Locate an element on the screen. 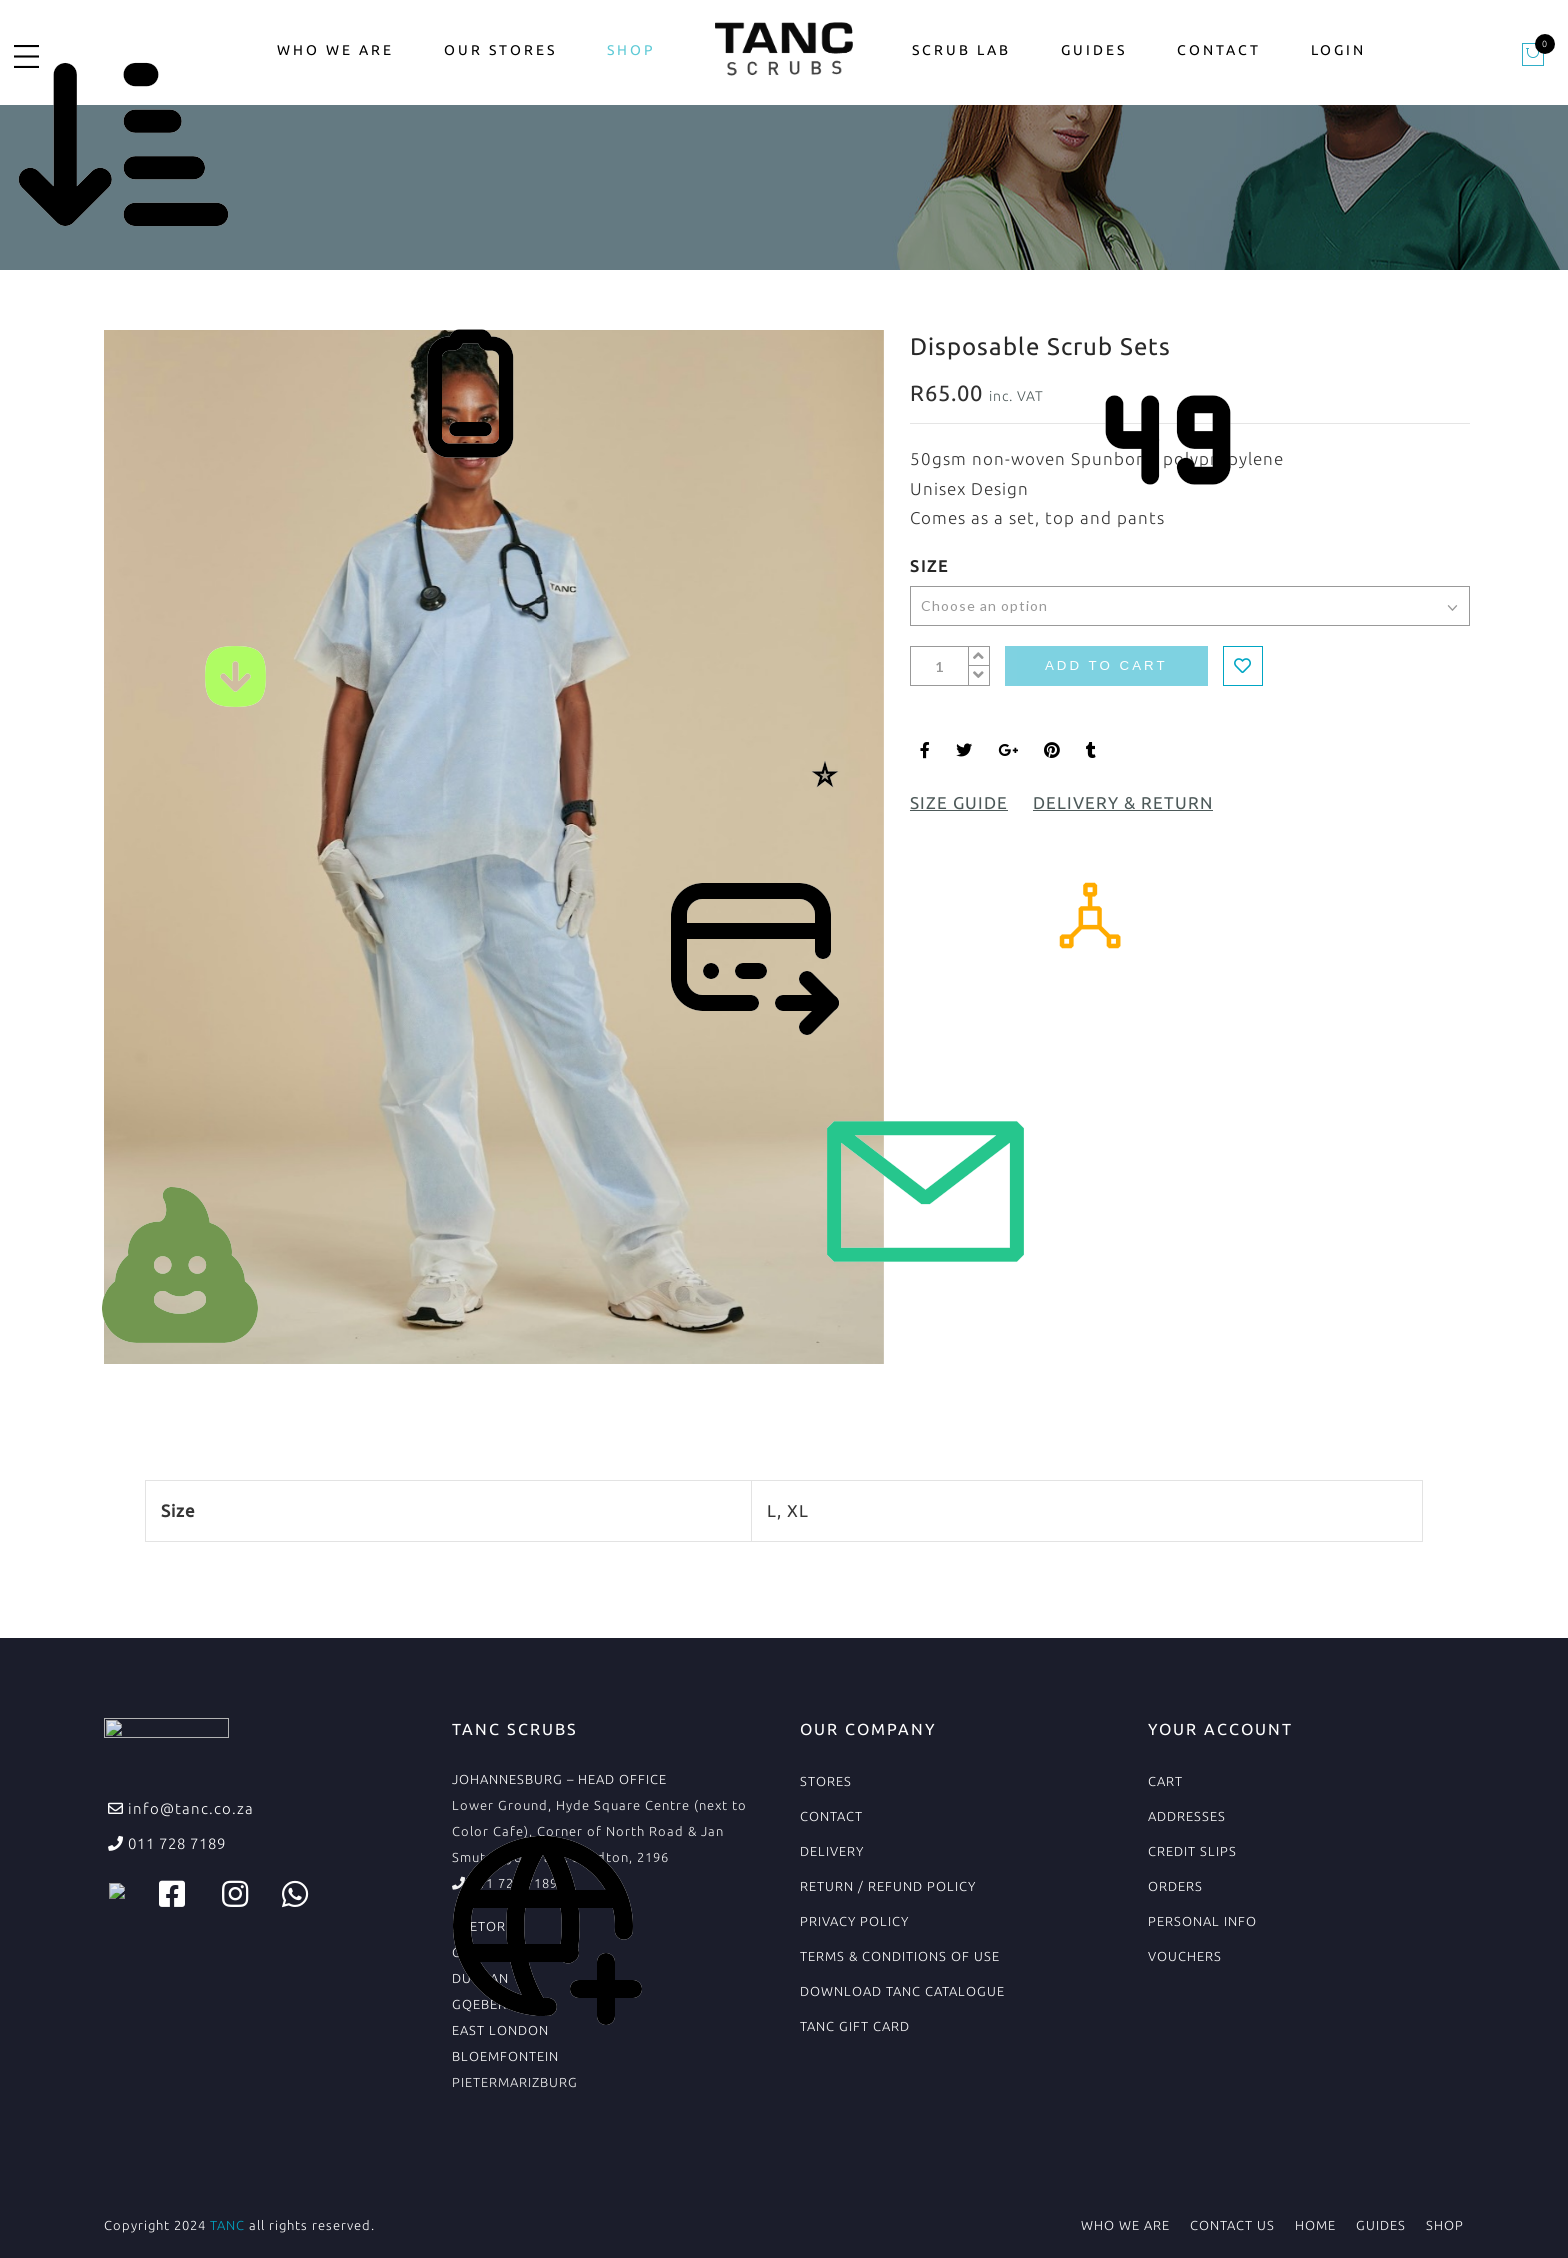 The image size is (1568, 2258). view type hierarchy in code editor is located at coordinates (1092, 915).